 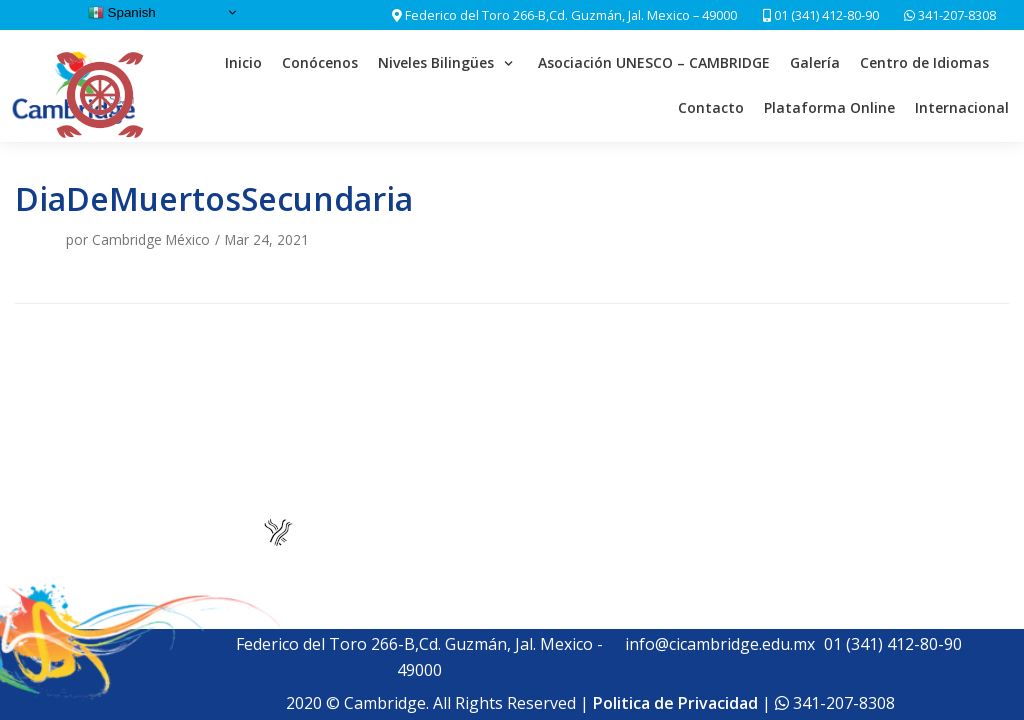 What do you see at coordinates (100, 95) in the screenshot?
I see `tarot card: the wheel of fortune` at bounding box center [100, 95].